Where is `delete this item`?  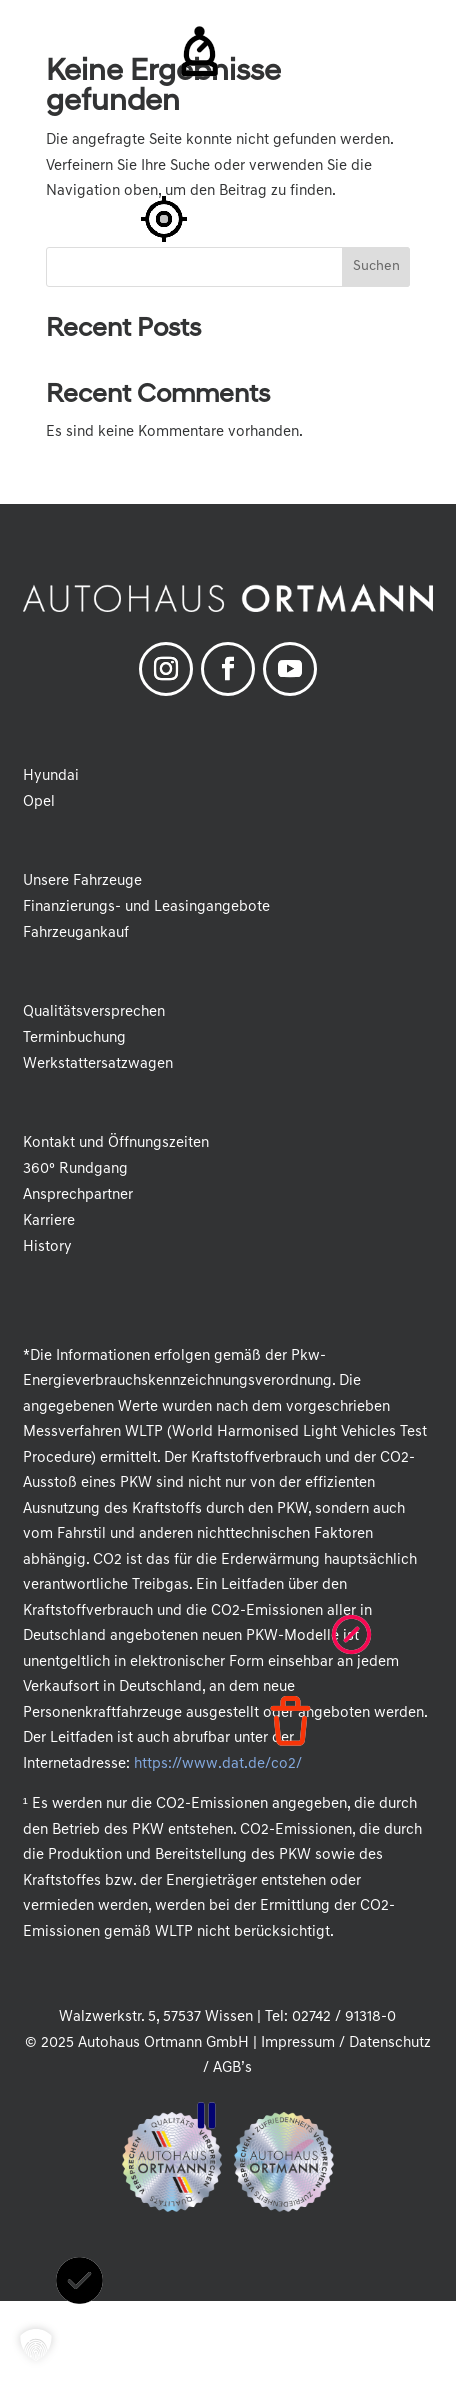 delete this item is located at coordinates (290, 1722).